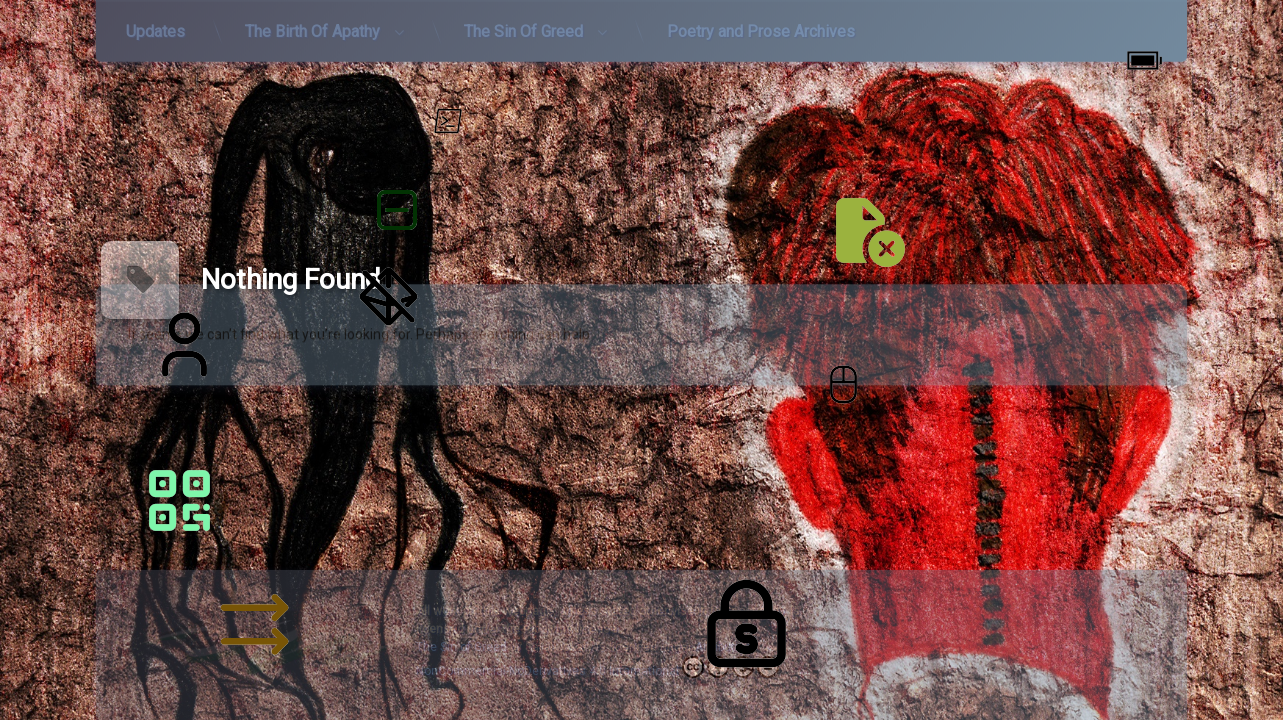  I want to click on delete or remove a file, so click(868, 230).